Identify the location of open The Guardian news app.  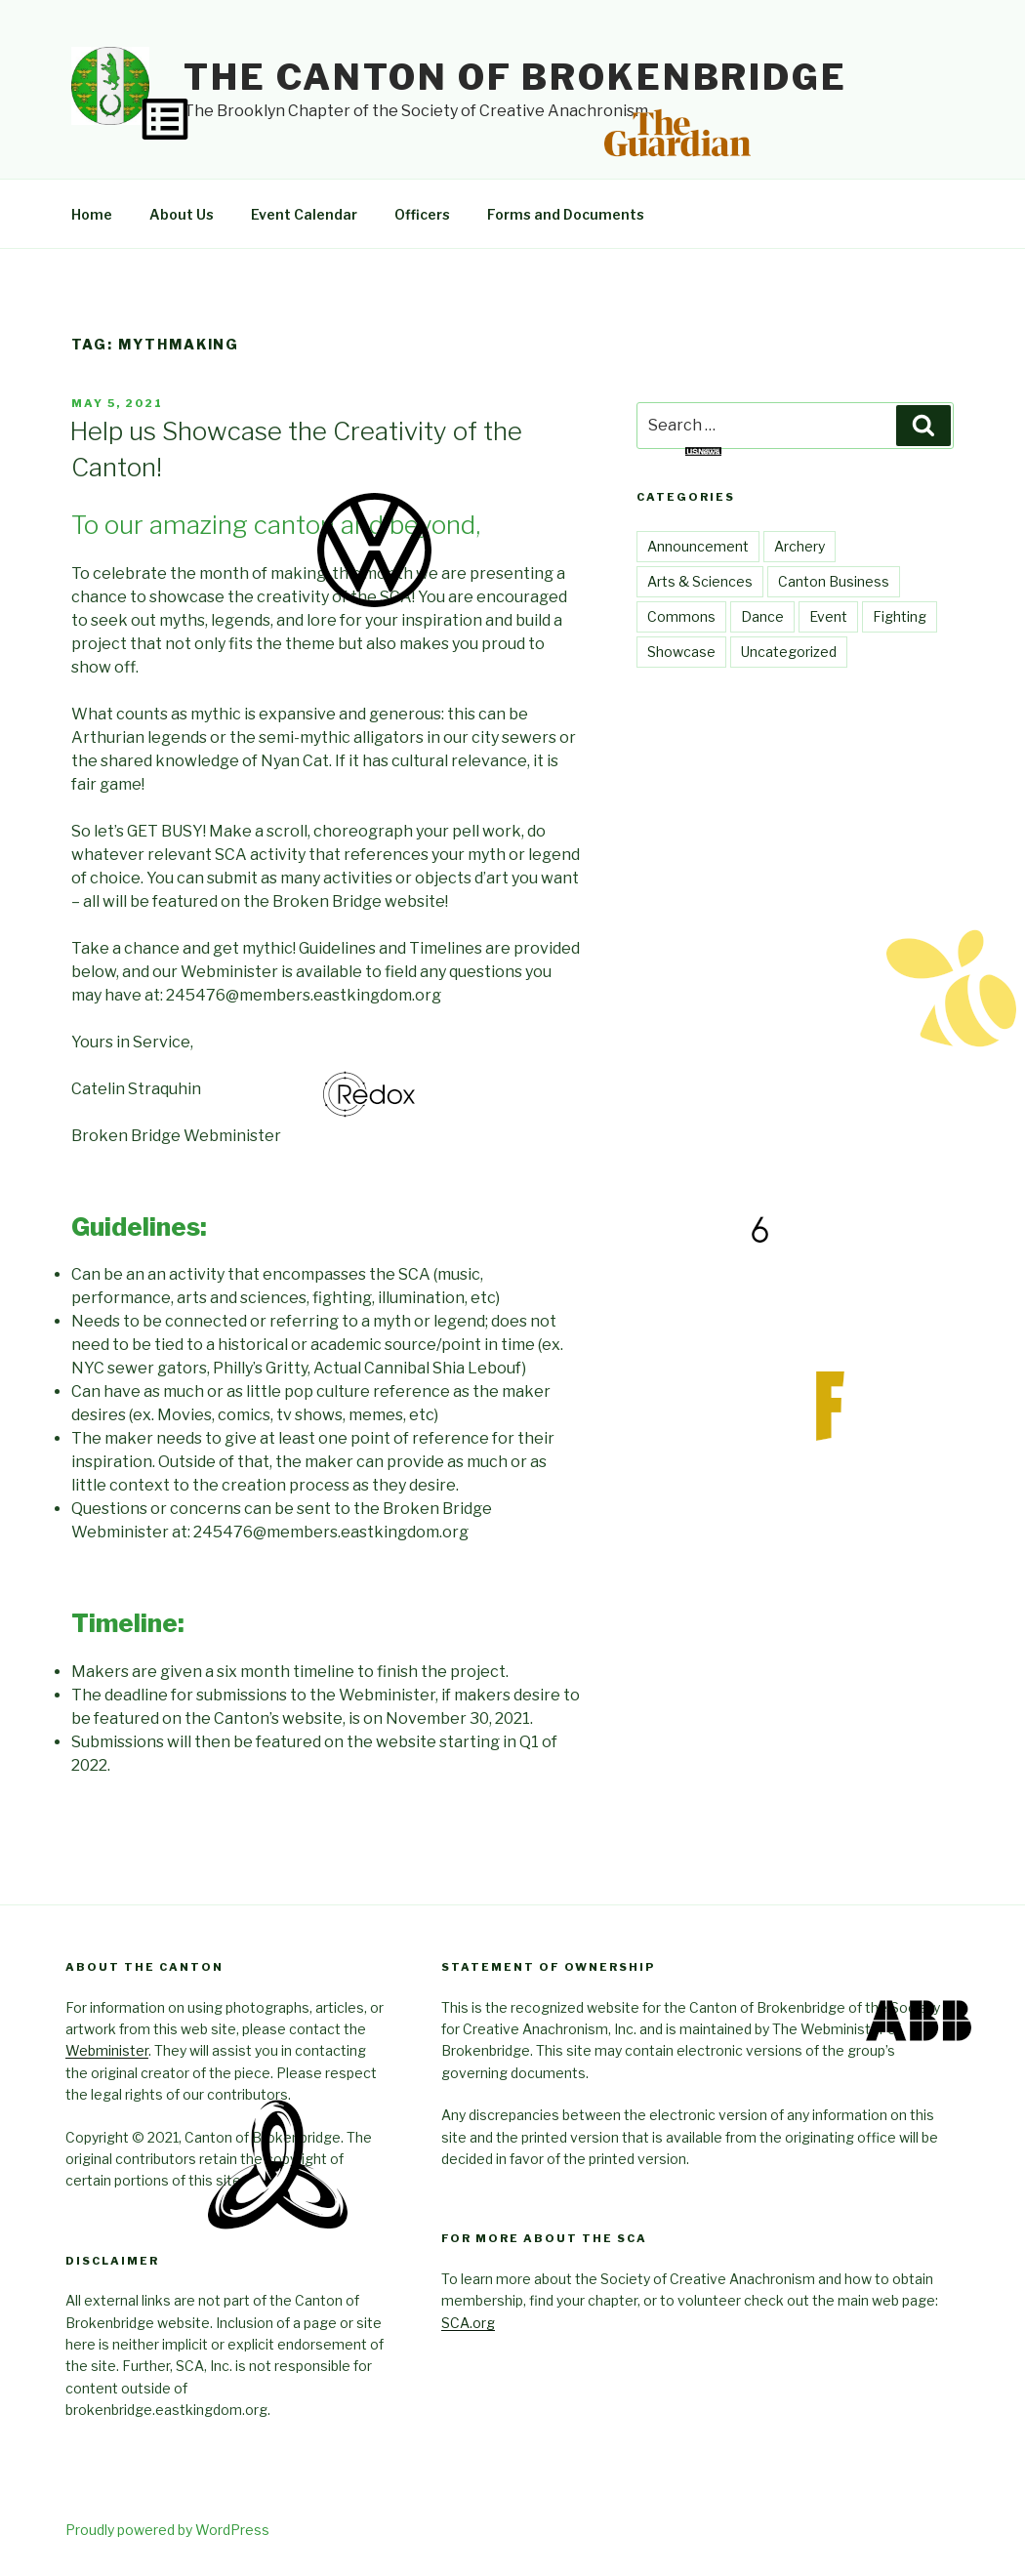
(677, 133).